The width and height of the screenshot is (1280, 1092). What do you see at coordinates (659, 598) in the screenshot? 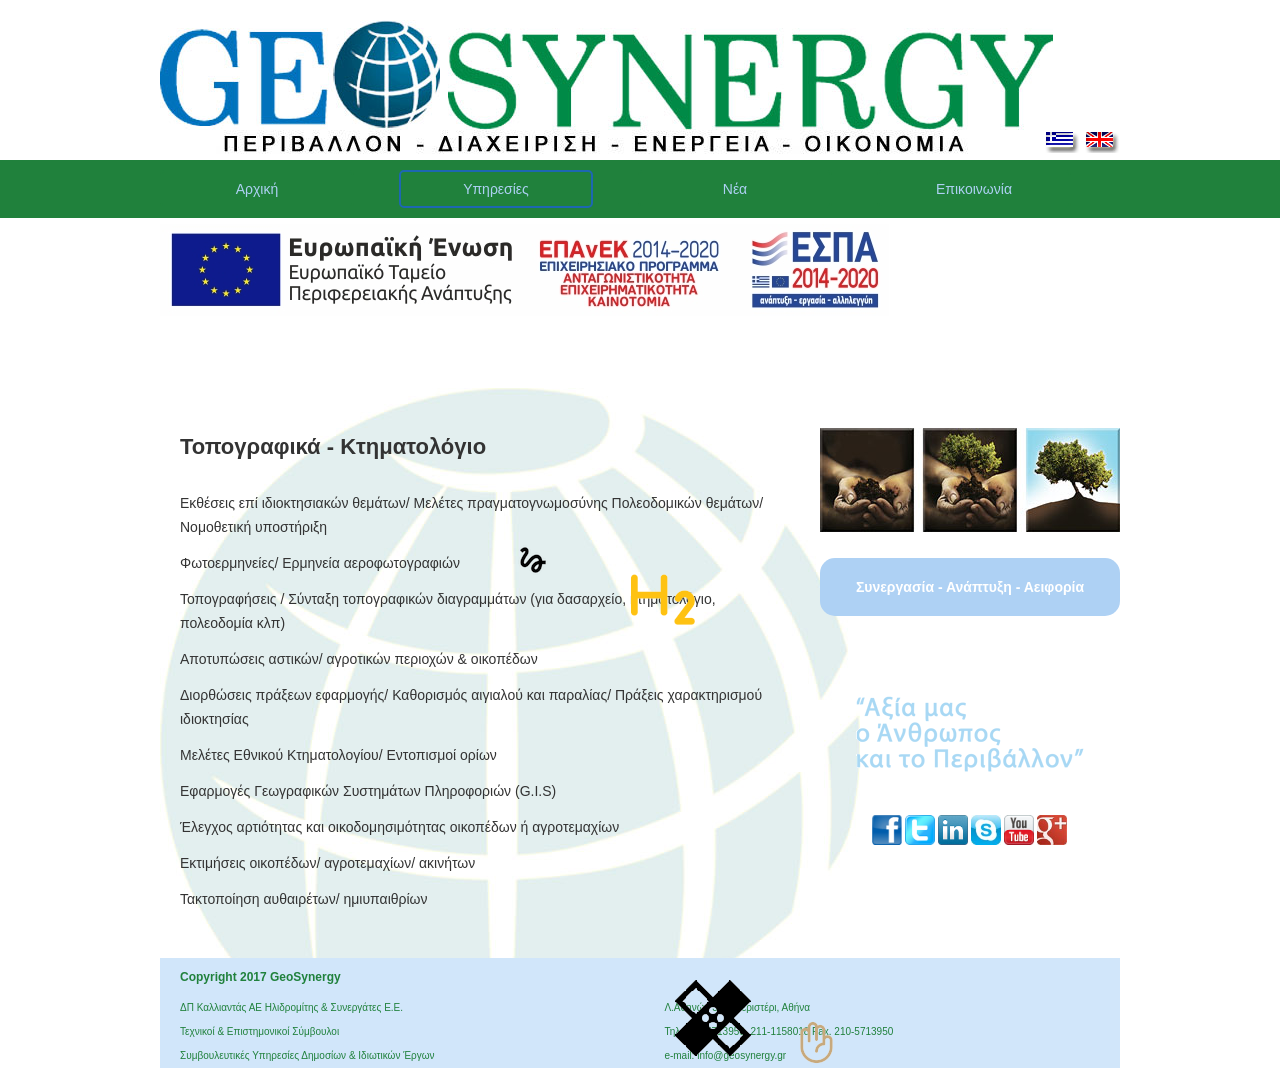
I see `format text as heading level 2` at bounding box center [659, 598].